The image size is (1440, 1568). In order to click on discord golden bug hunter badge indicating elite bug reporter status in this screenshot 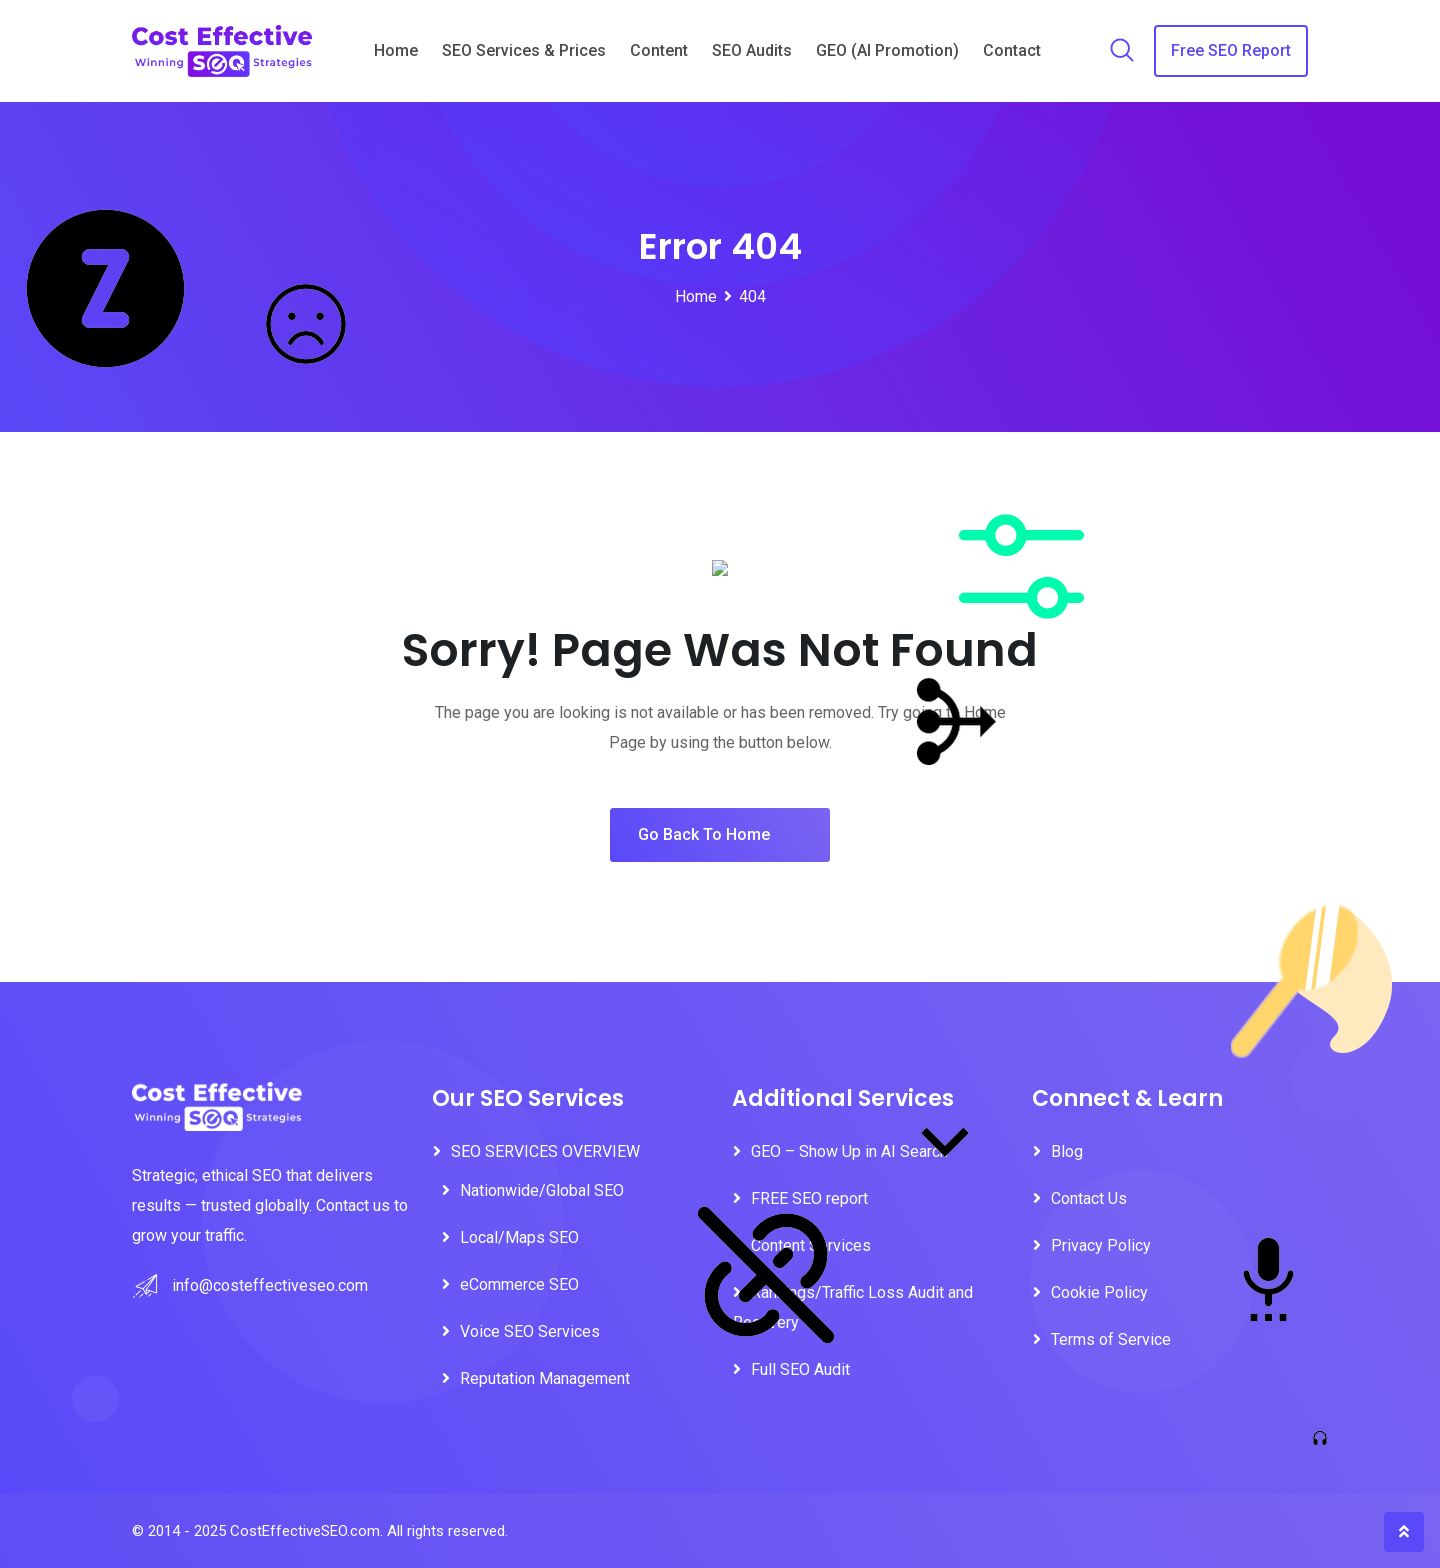, I will do `click(1312, 980)`.